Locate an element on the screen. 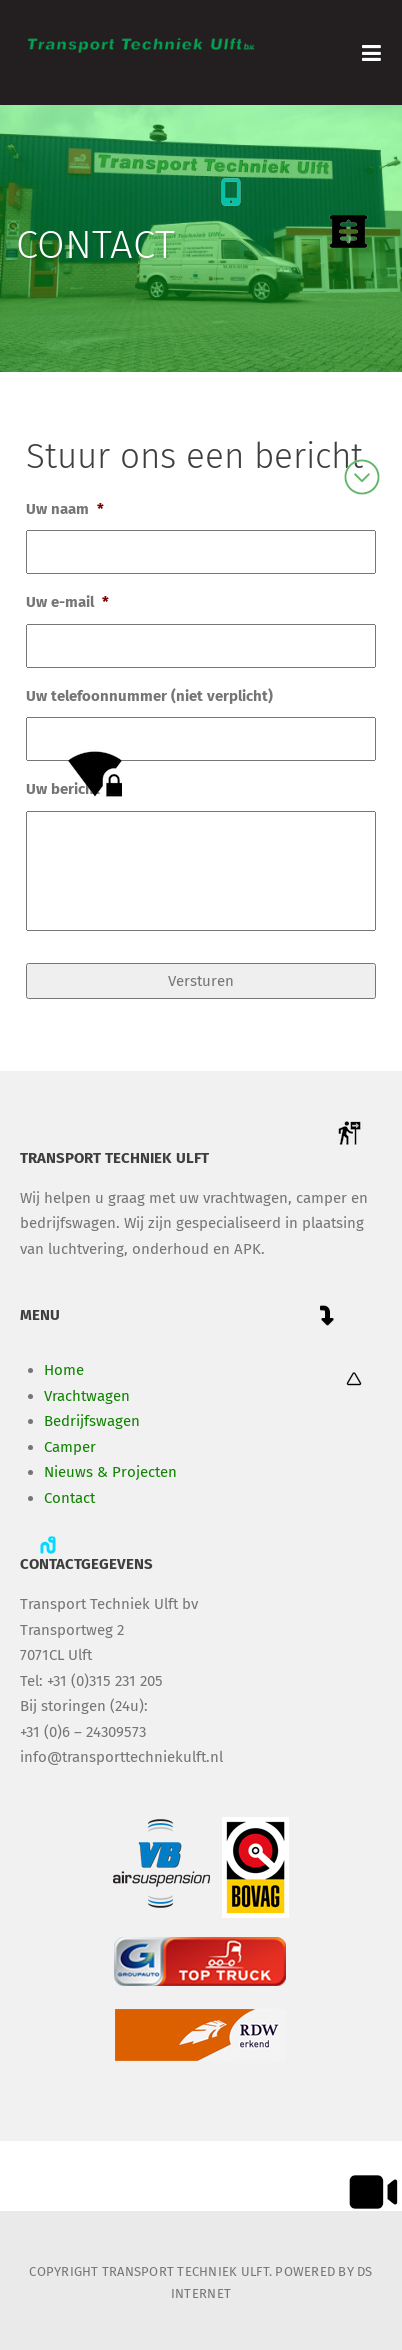 The height and width of the screenshot is (2350, 402). call or text from mobile device is located at coordinates (231, 192).